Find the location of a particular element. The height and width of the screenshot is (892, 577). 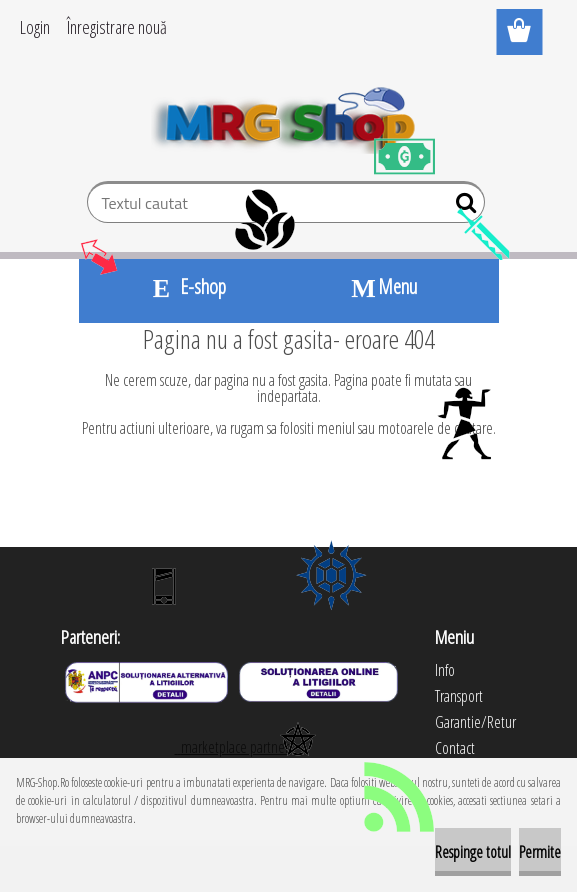

view your wallet or balance is located at coordinates (404, 156).